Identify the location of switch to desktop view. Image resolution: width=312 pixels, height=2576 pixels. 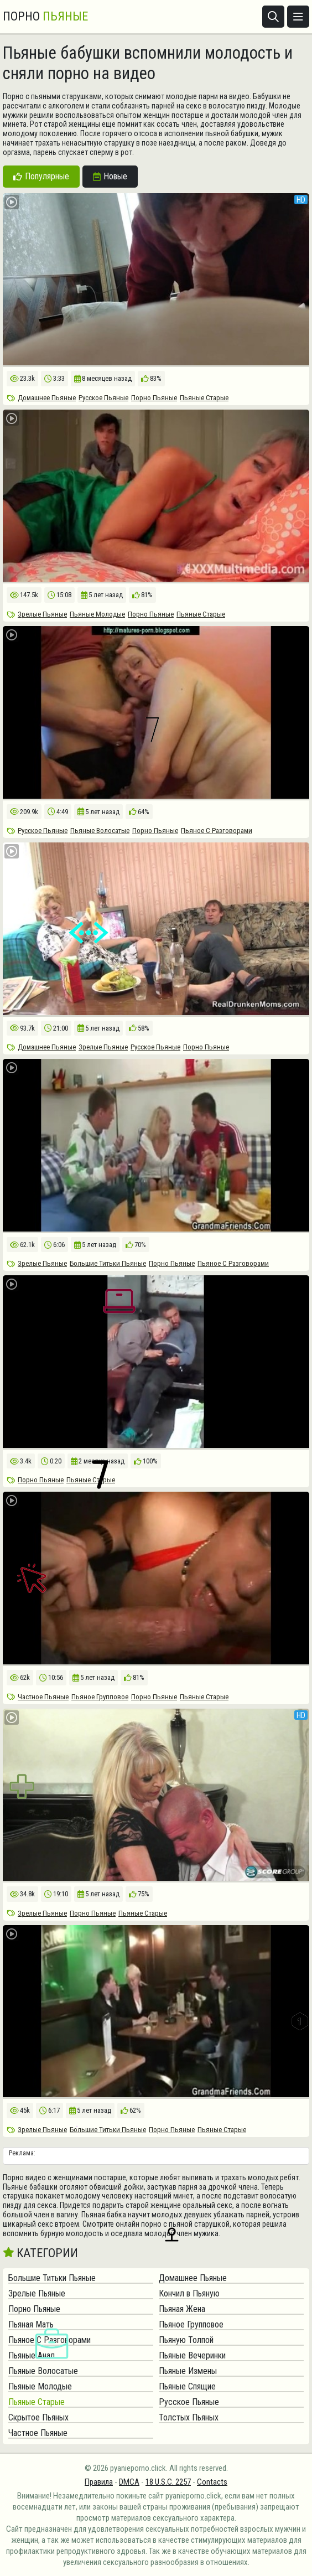
(119, 1300).